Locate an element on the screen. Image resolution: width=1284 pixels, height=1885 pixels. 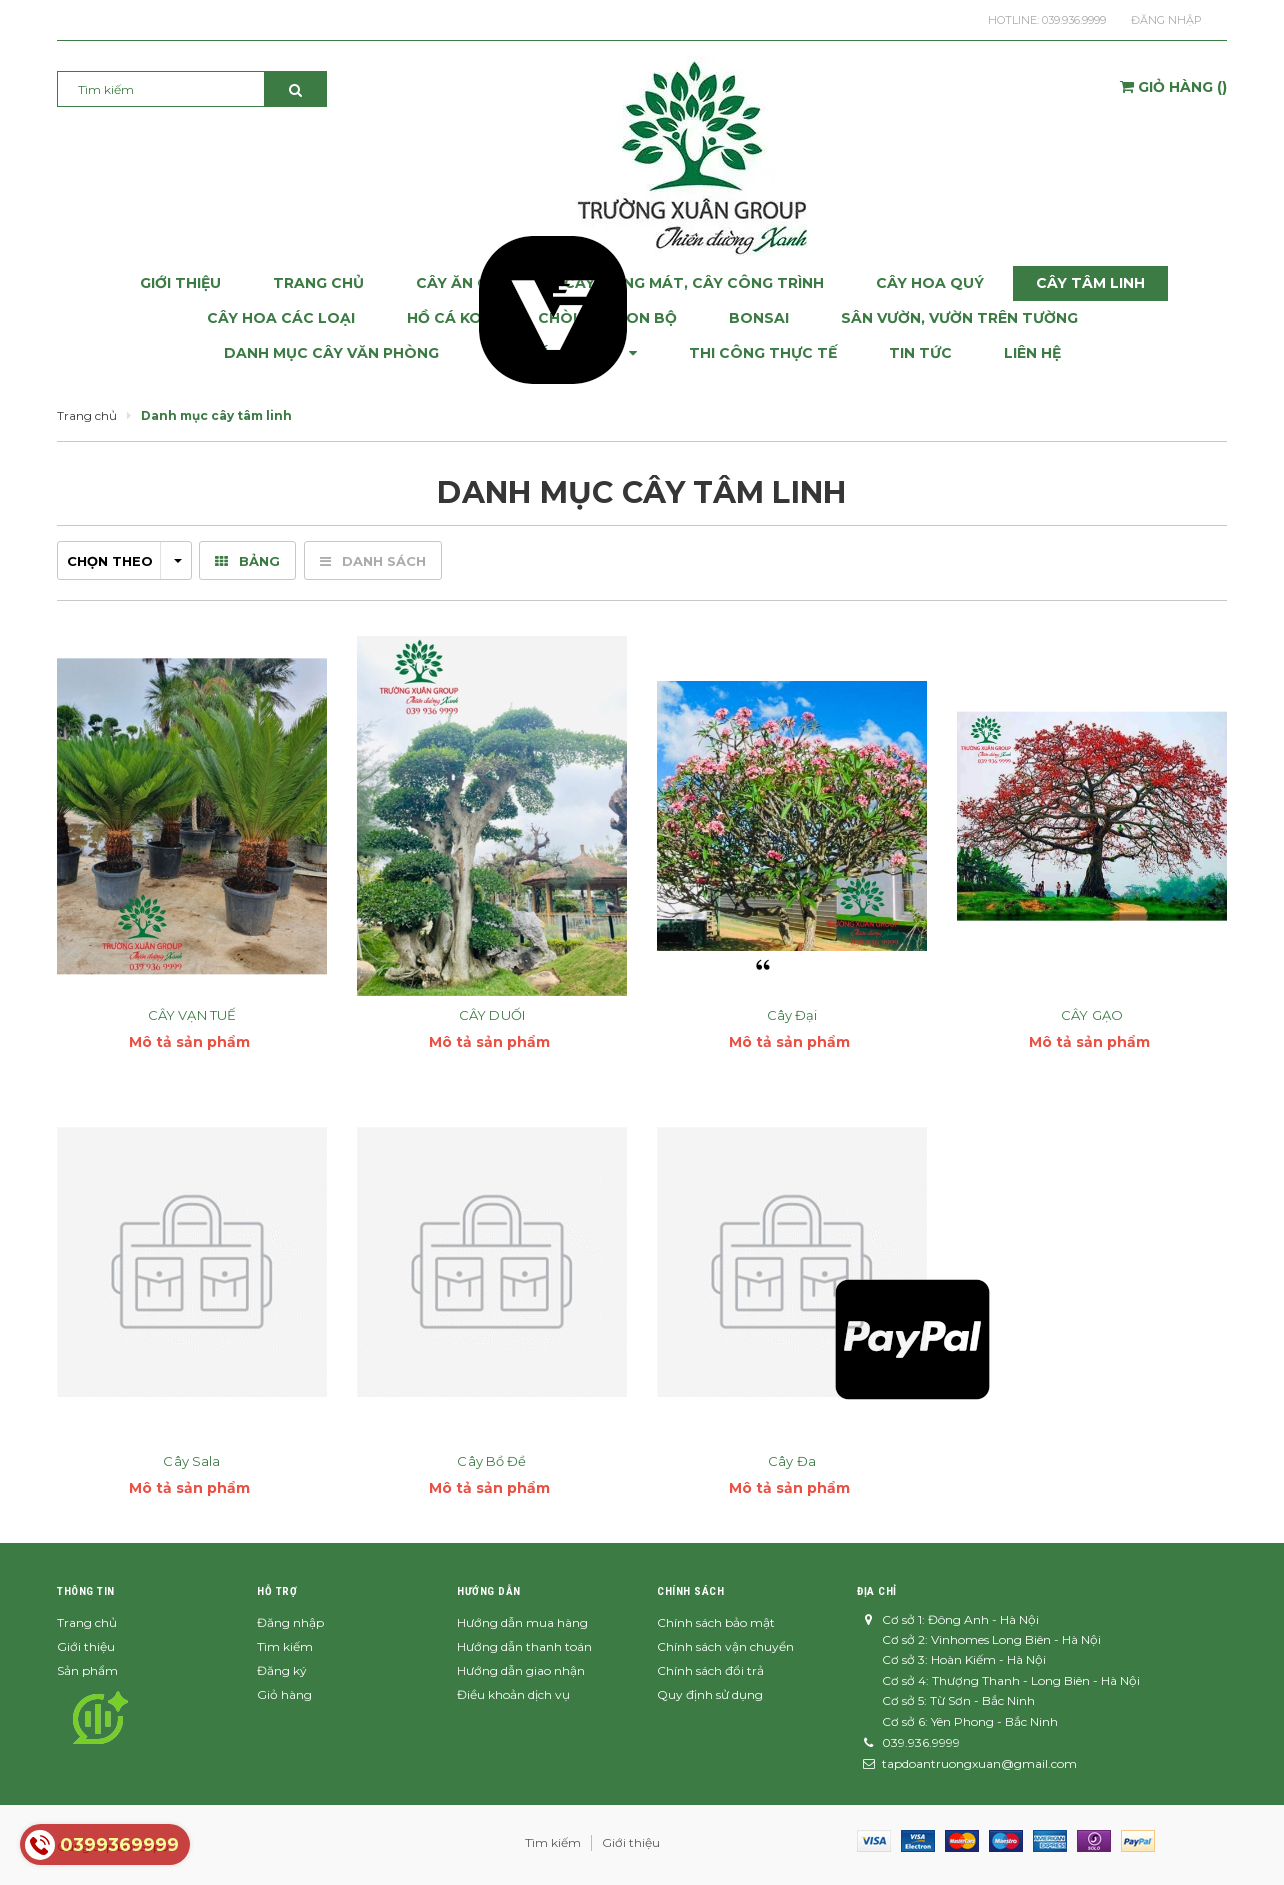
pay with PayPal is located at coordinates (912, 1339).